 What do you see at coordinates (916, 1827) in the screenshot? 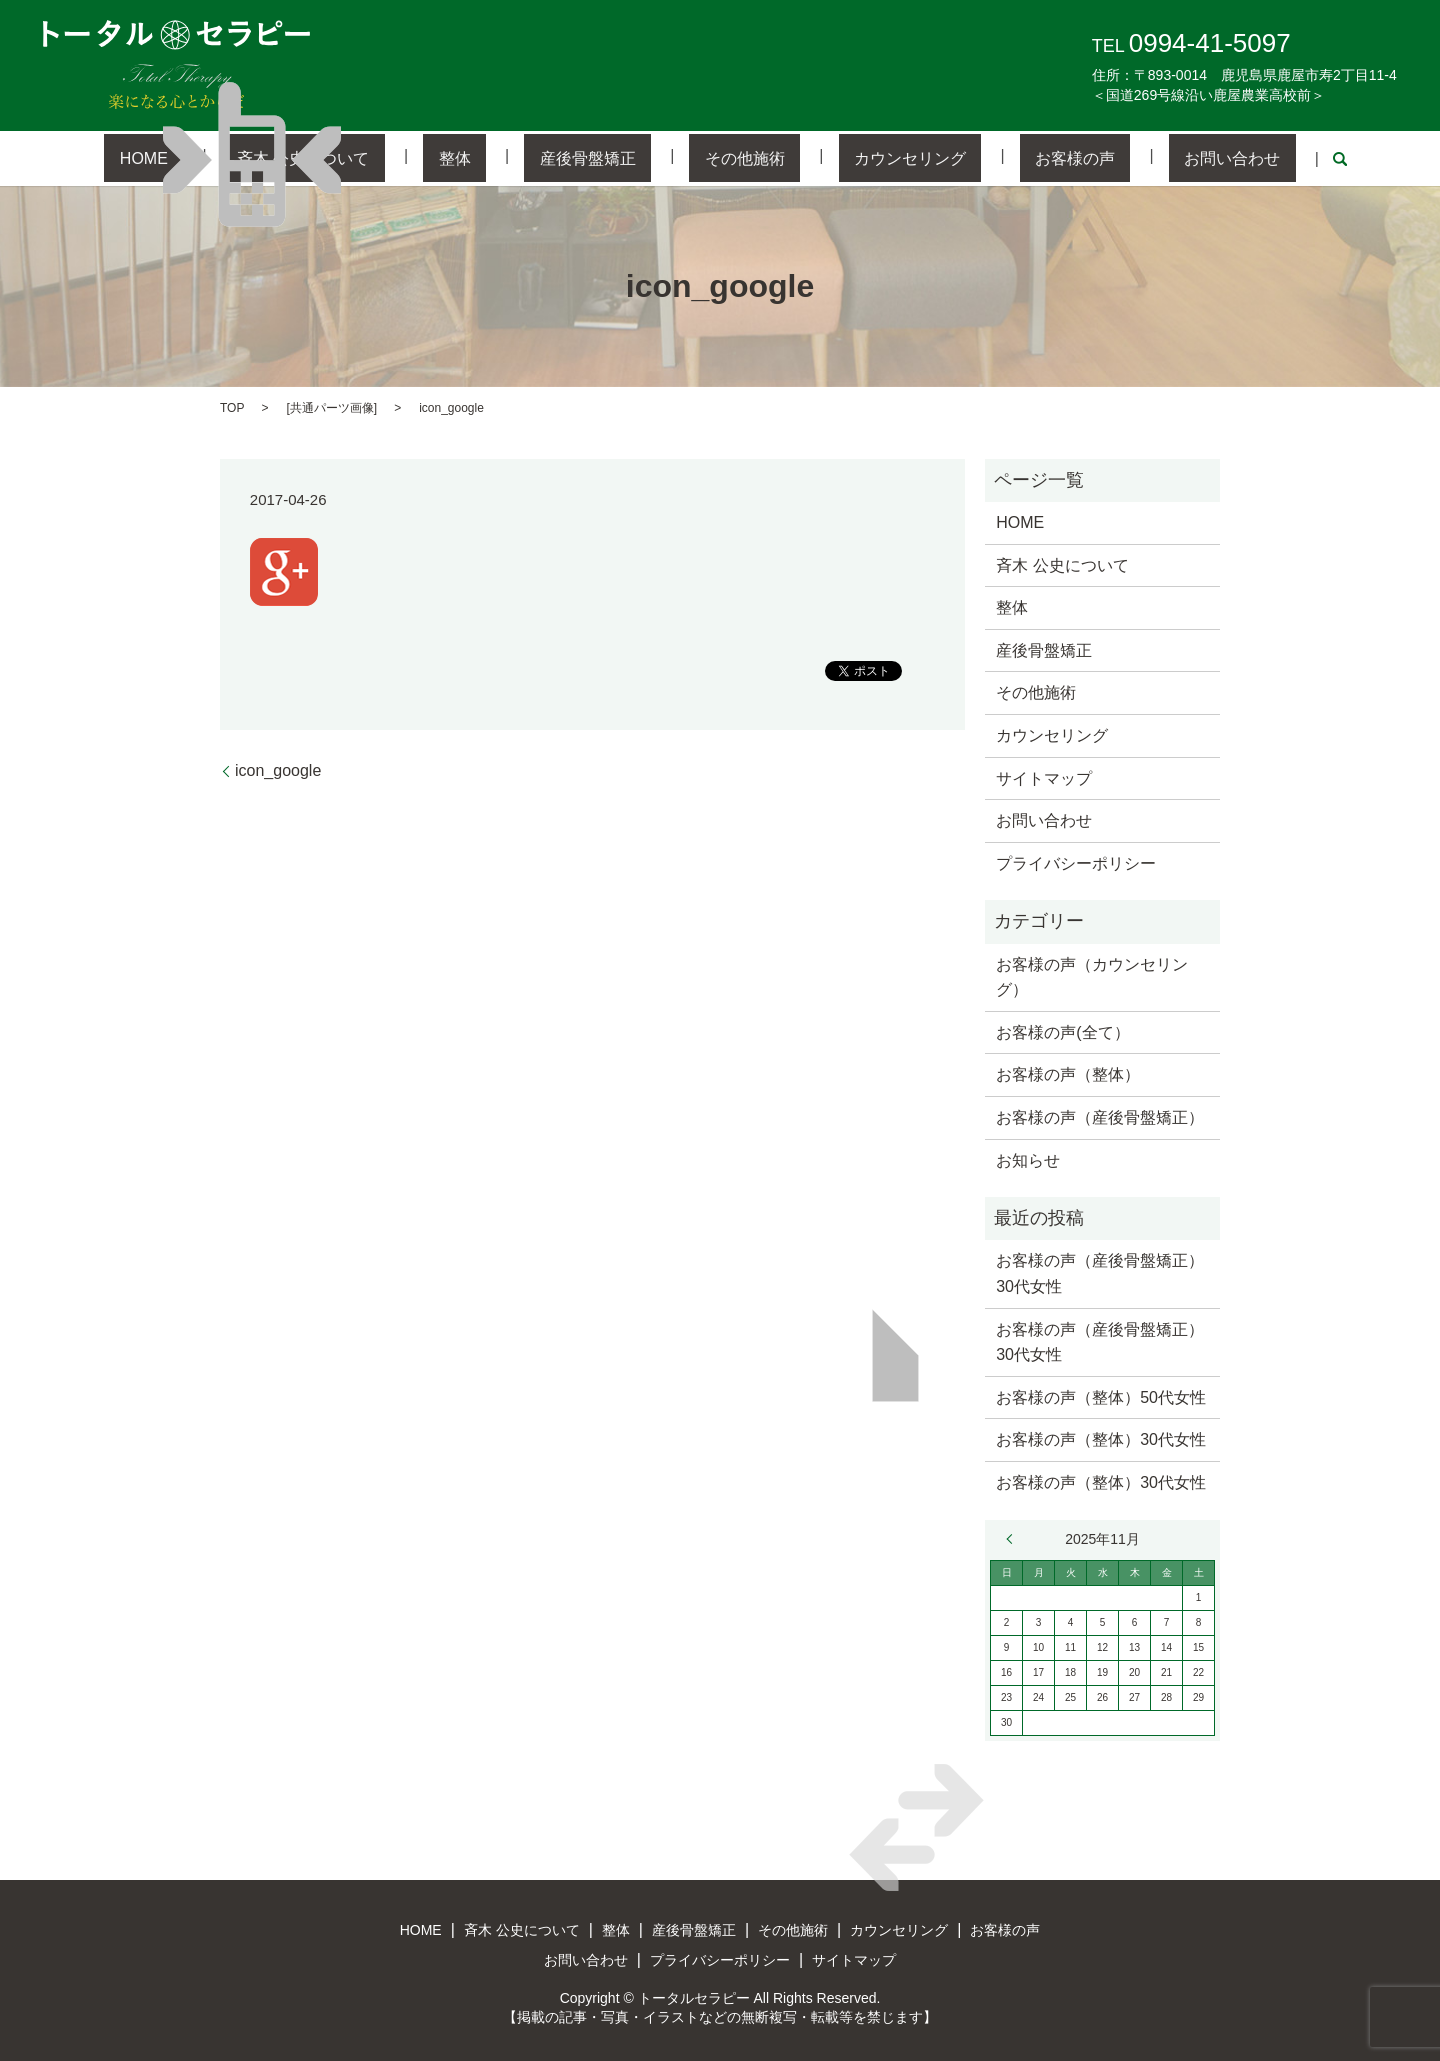
I see `indicates idle network activity` at bounding box center [916, 1827].